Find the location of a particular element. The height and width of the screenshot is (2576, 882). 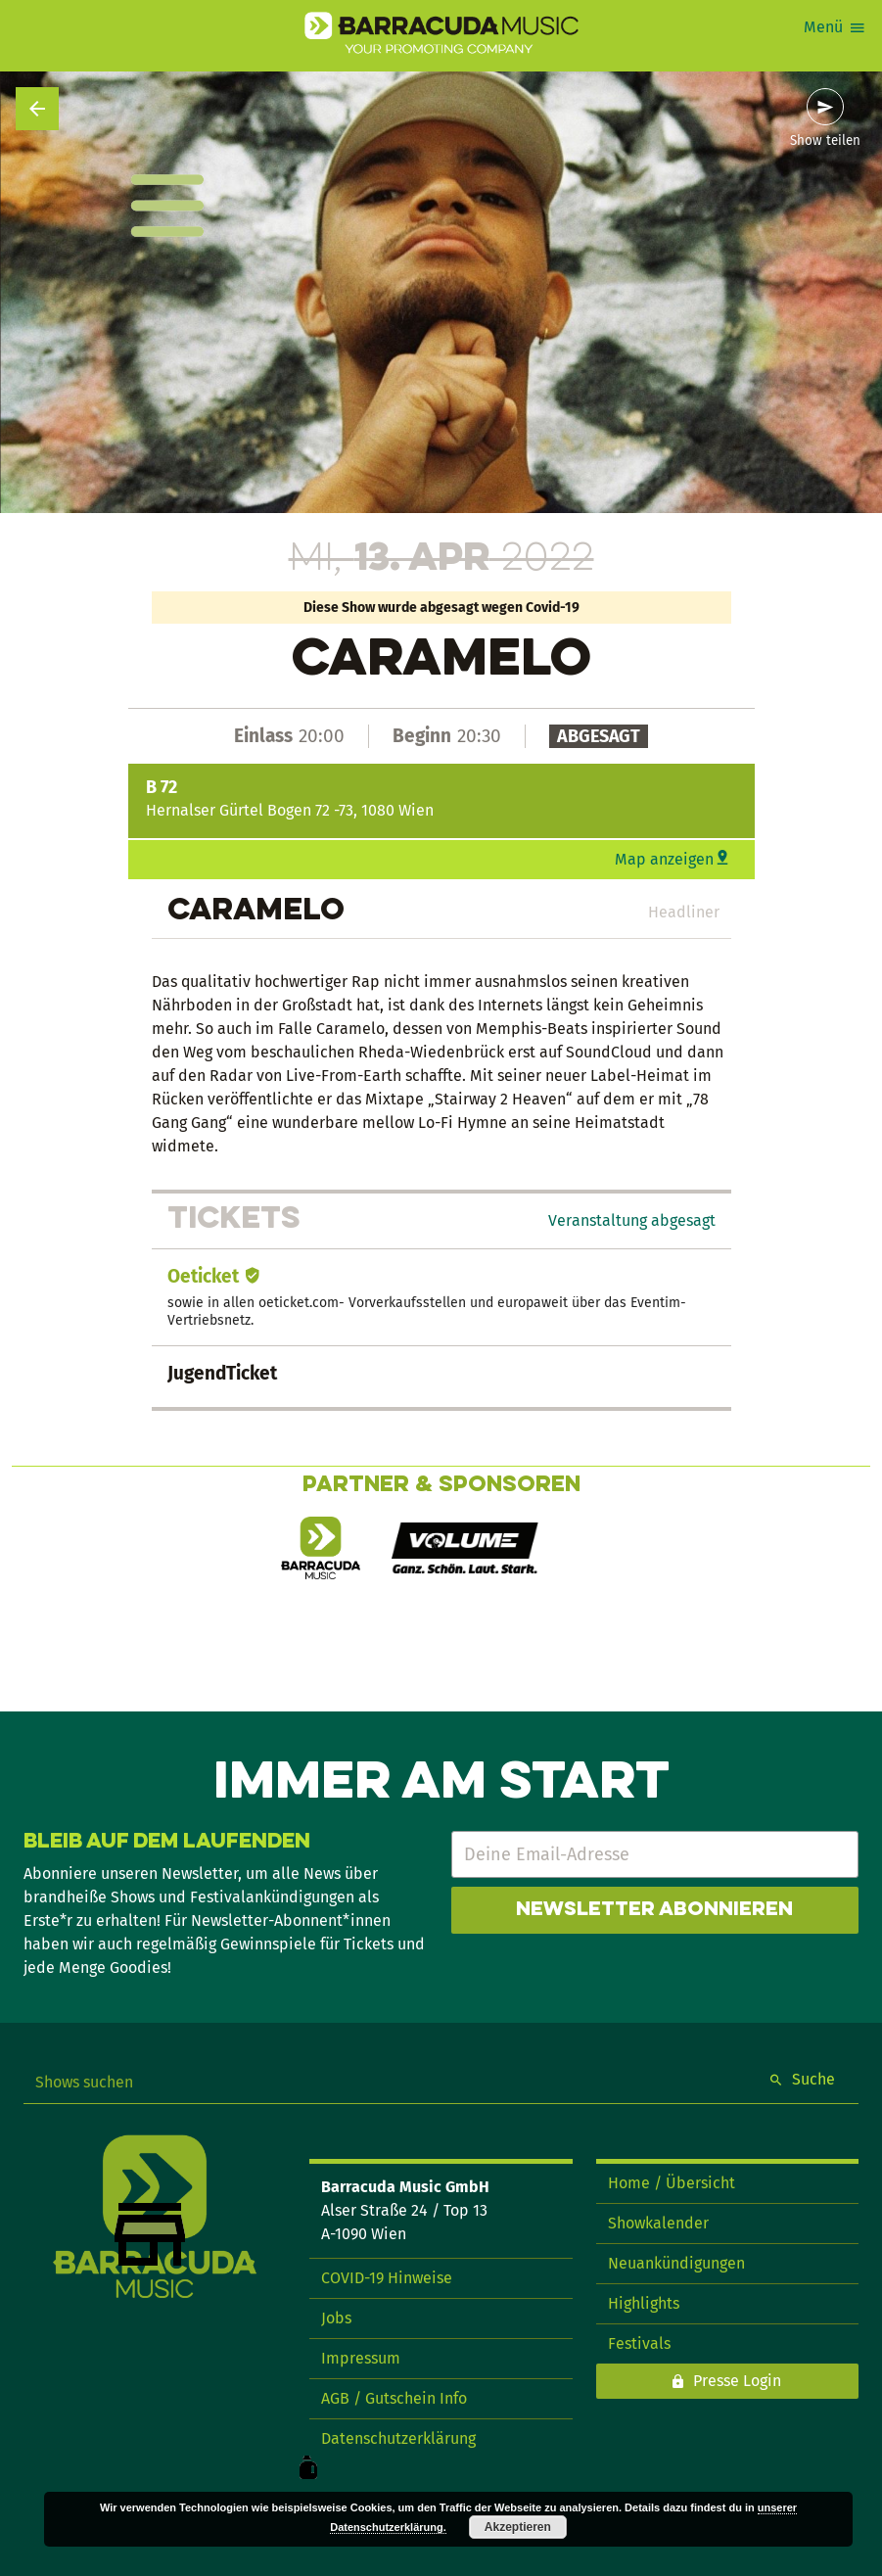

access the store or marketplace is located at coordinates (150, 2234).